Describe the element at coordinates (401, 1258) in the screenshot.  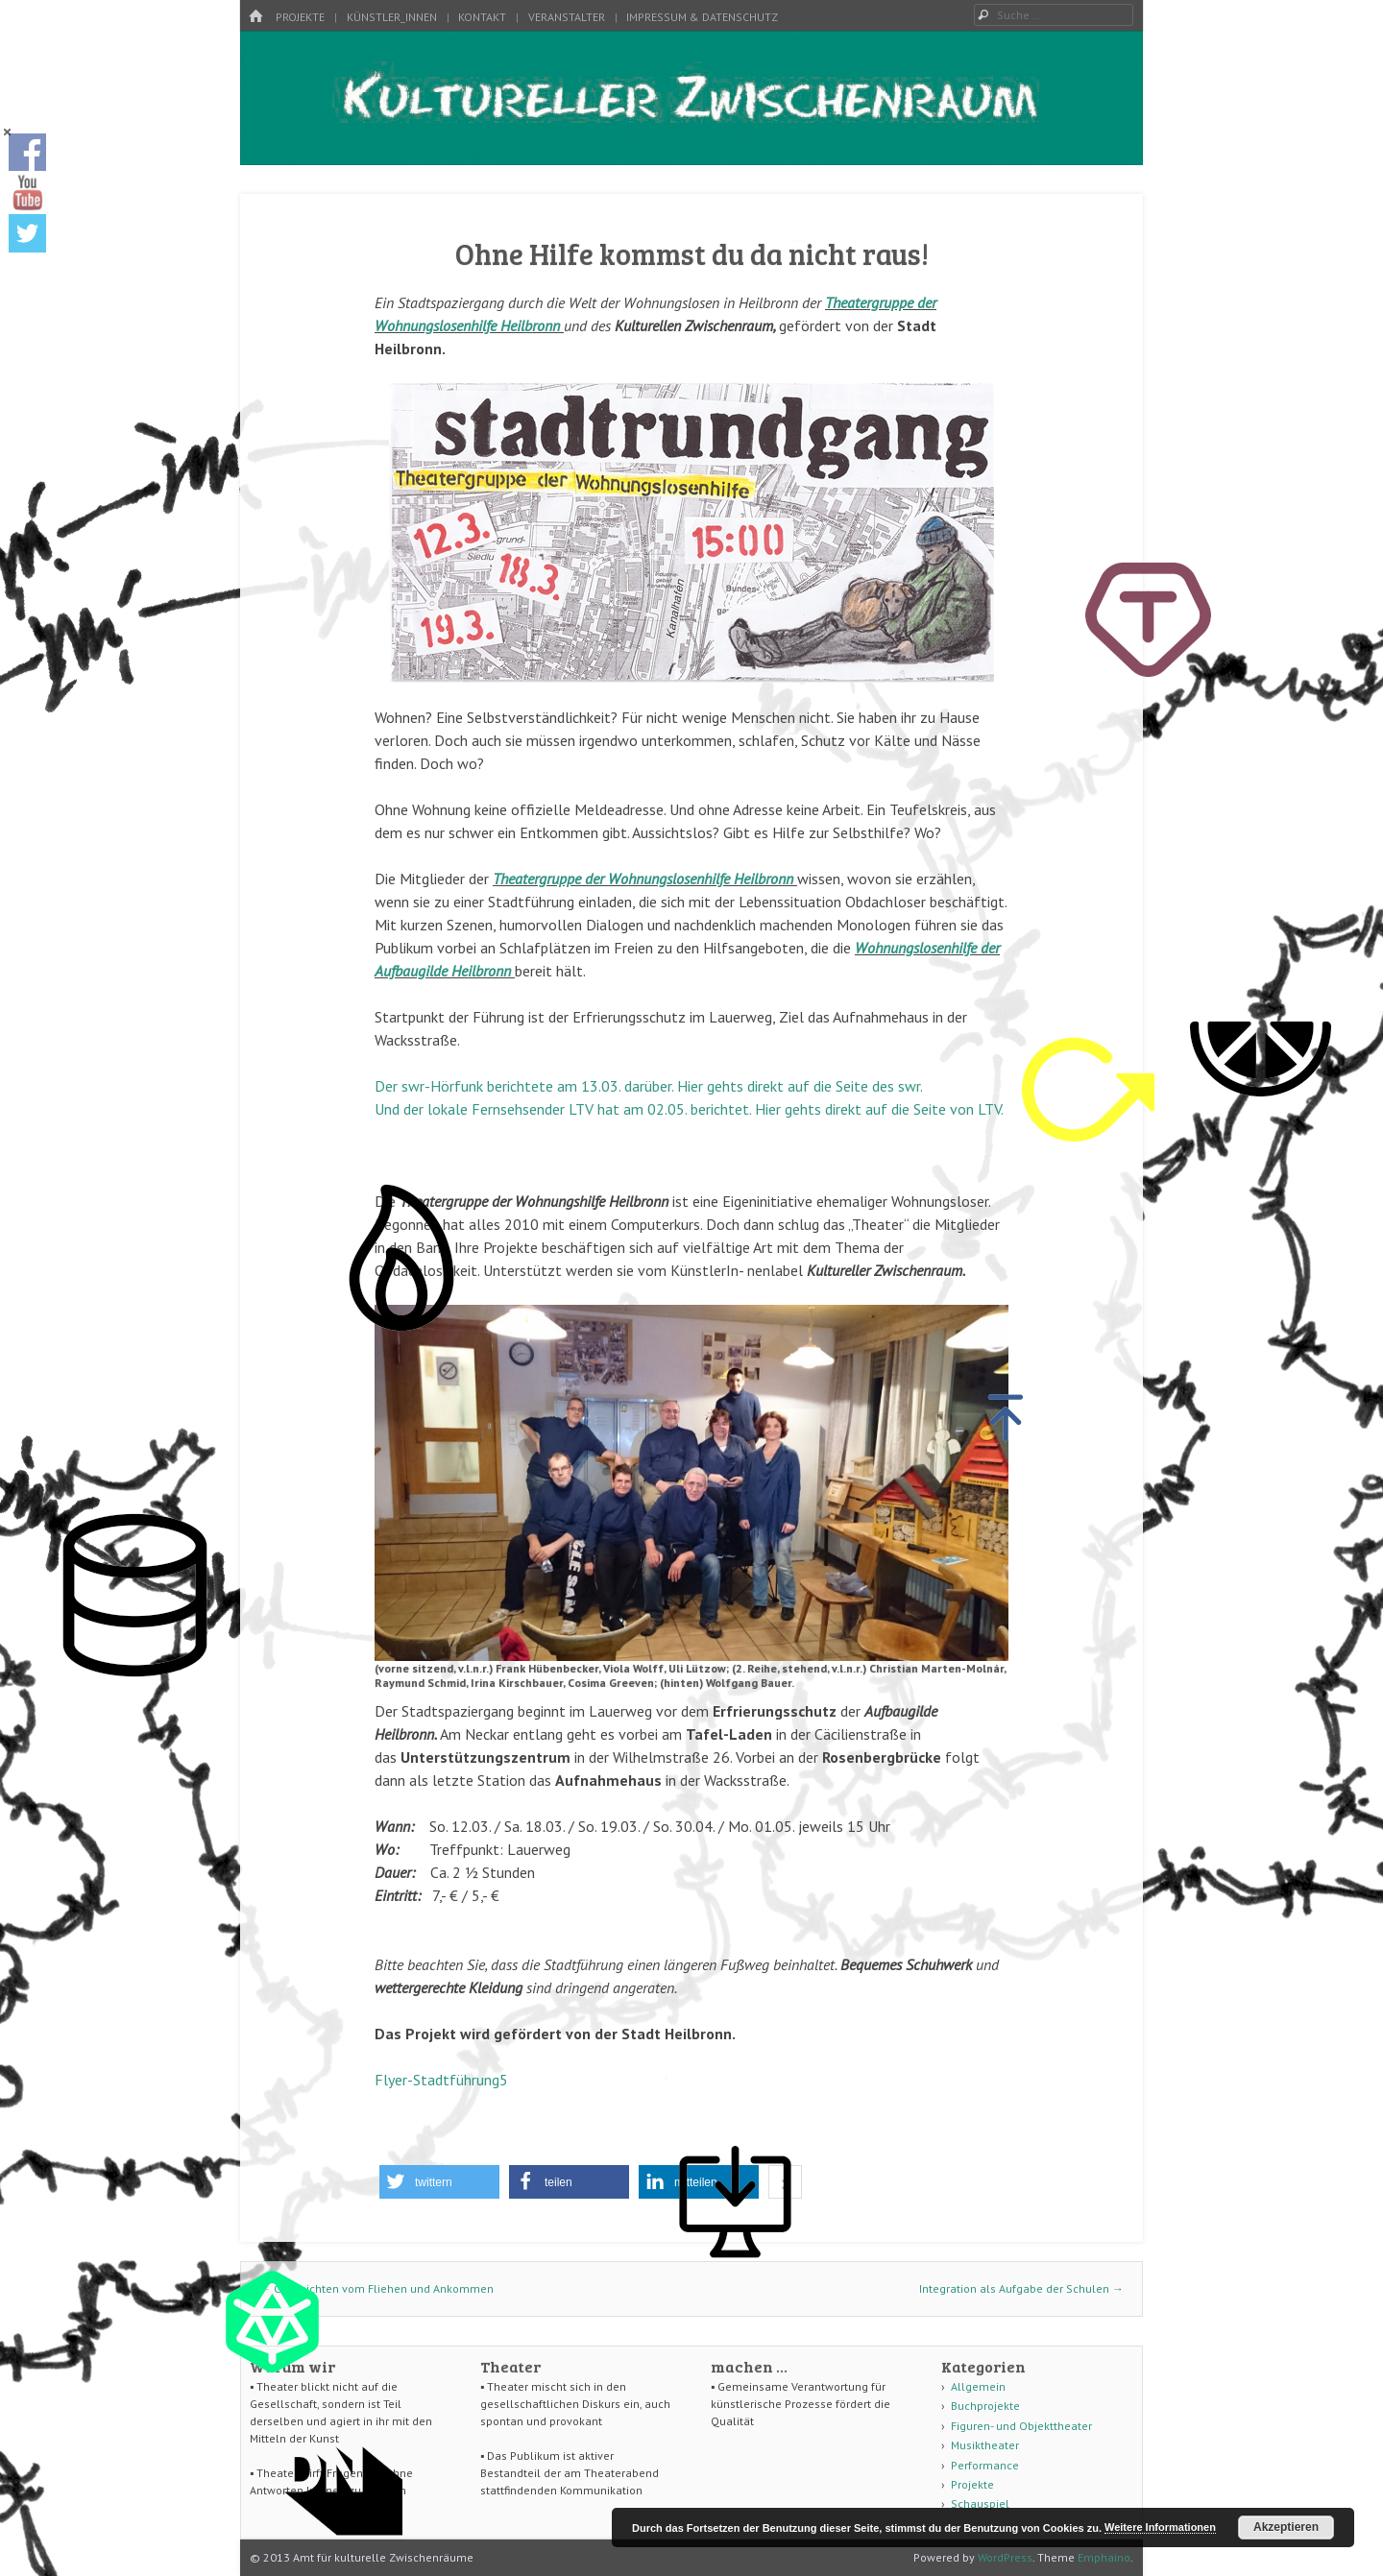
I see `view trending or hot content` at that location.